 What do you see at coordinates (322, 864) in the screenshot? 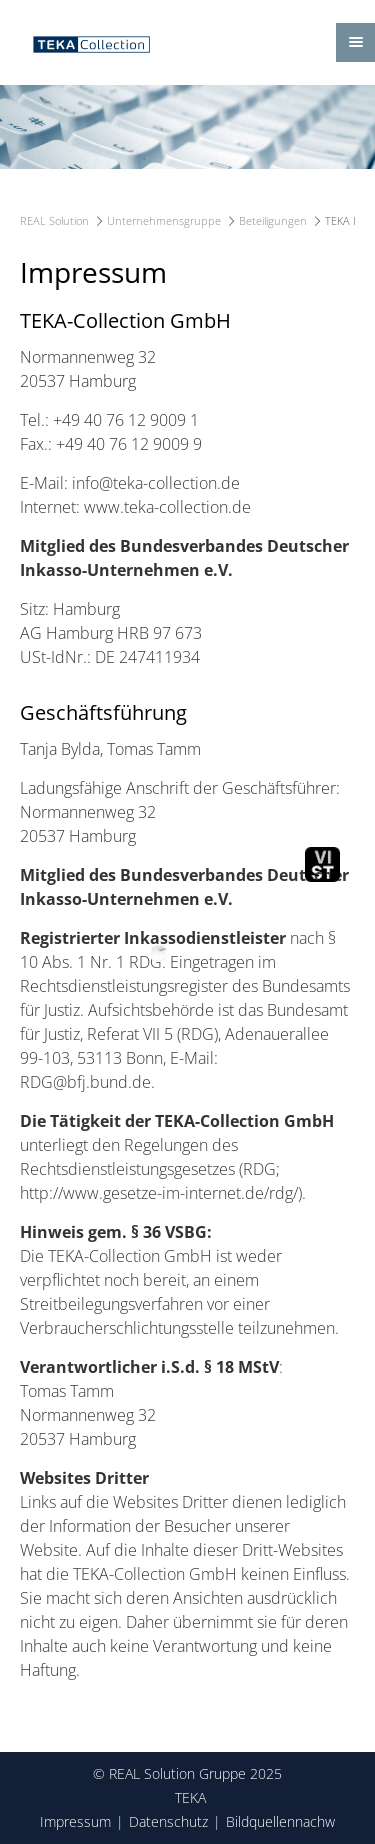
I see `vietnamese input method - simple telex keyboard` at bounding box center [322, 864].